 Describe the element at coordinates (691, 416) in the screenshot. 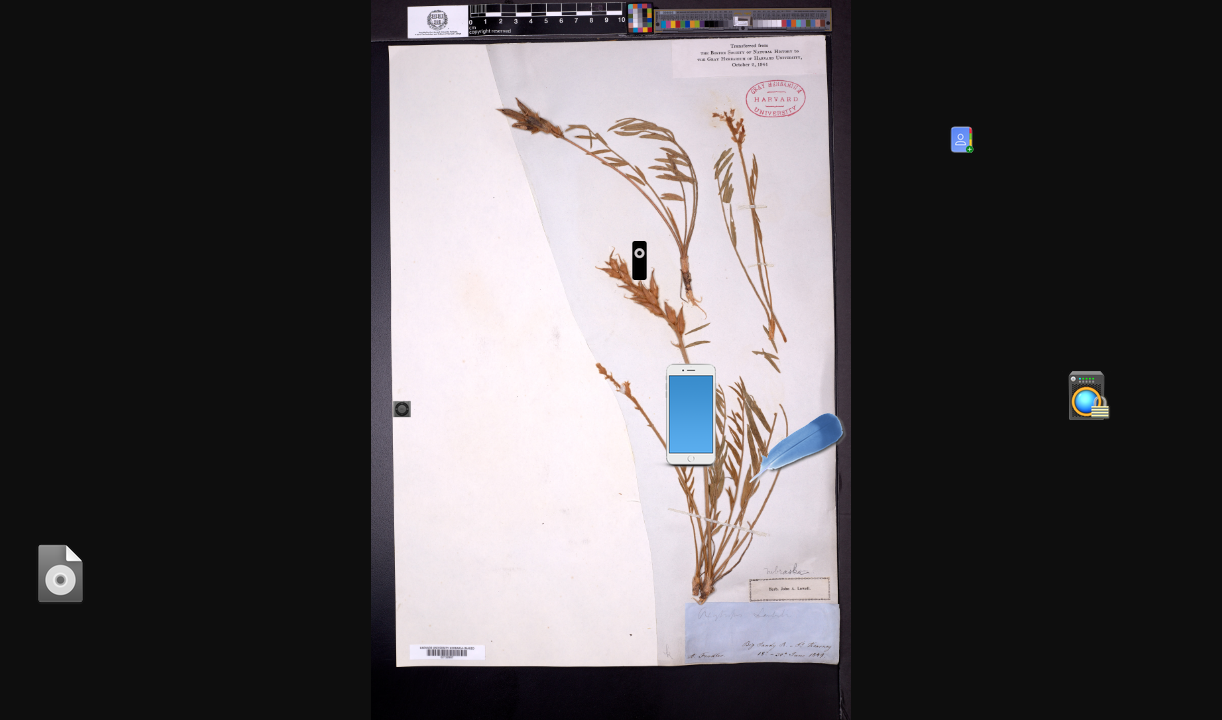

I see `connected iPhone device` at that location.